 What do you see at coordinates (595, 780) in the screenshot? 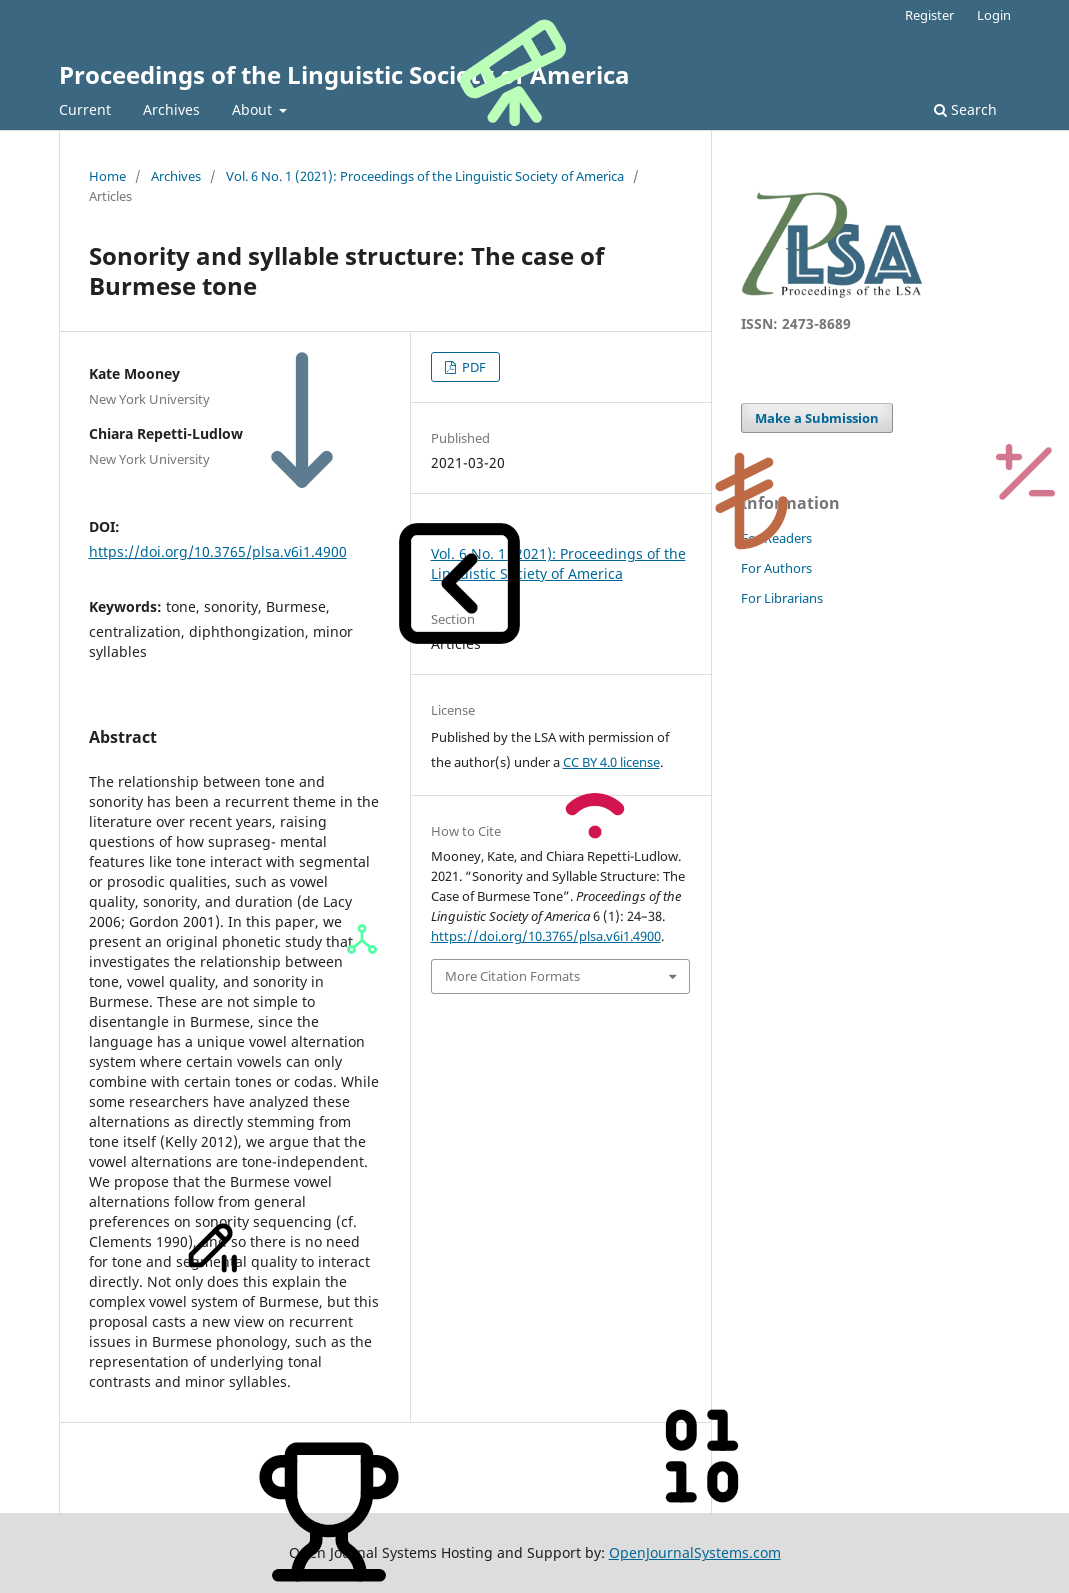
I see `indicates weak wifi signal strength` at bounding box center [595, 780].